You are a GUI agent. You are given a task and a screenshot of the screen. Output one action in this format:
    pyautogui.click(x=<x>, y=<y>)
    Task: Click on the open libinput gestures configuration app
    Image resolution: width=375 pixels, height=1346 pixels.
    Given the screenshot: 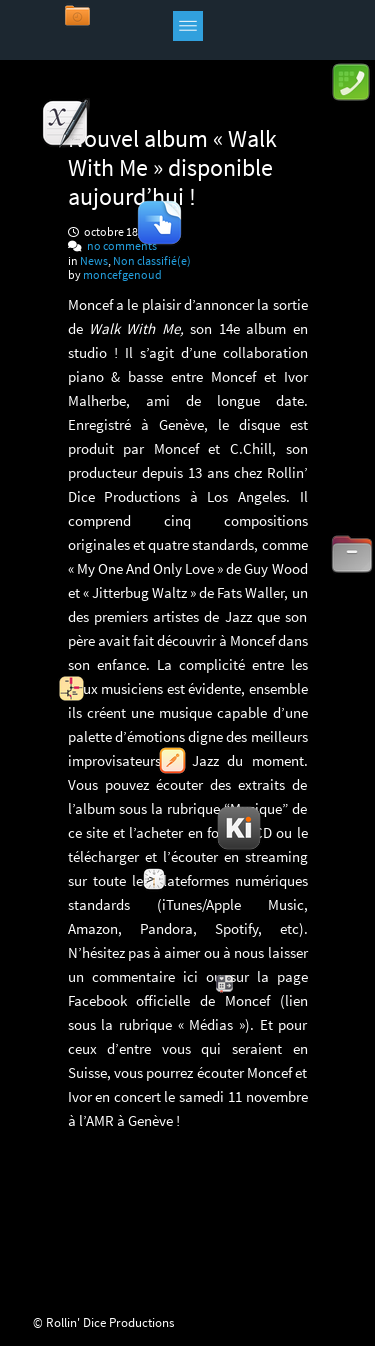 What is the action you would take?
    pyautogui.click(x=159, y=222)
    